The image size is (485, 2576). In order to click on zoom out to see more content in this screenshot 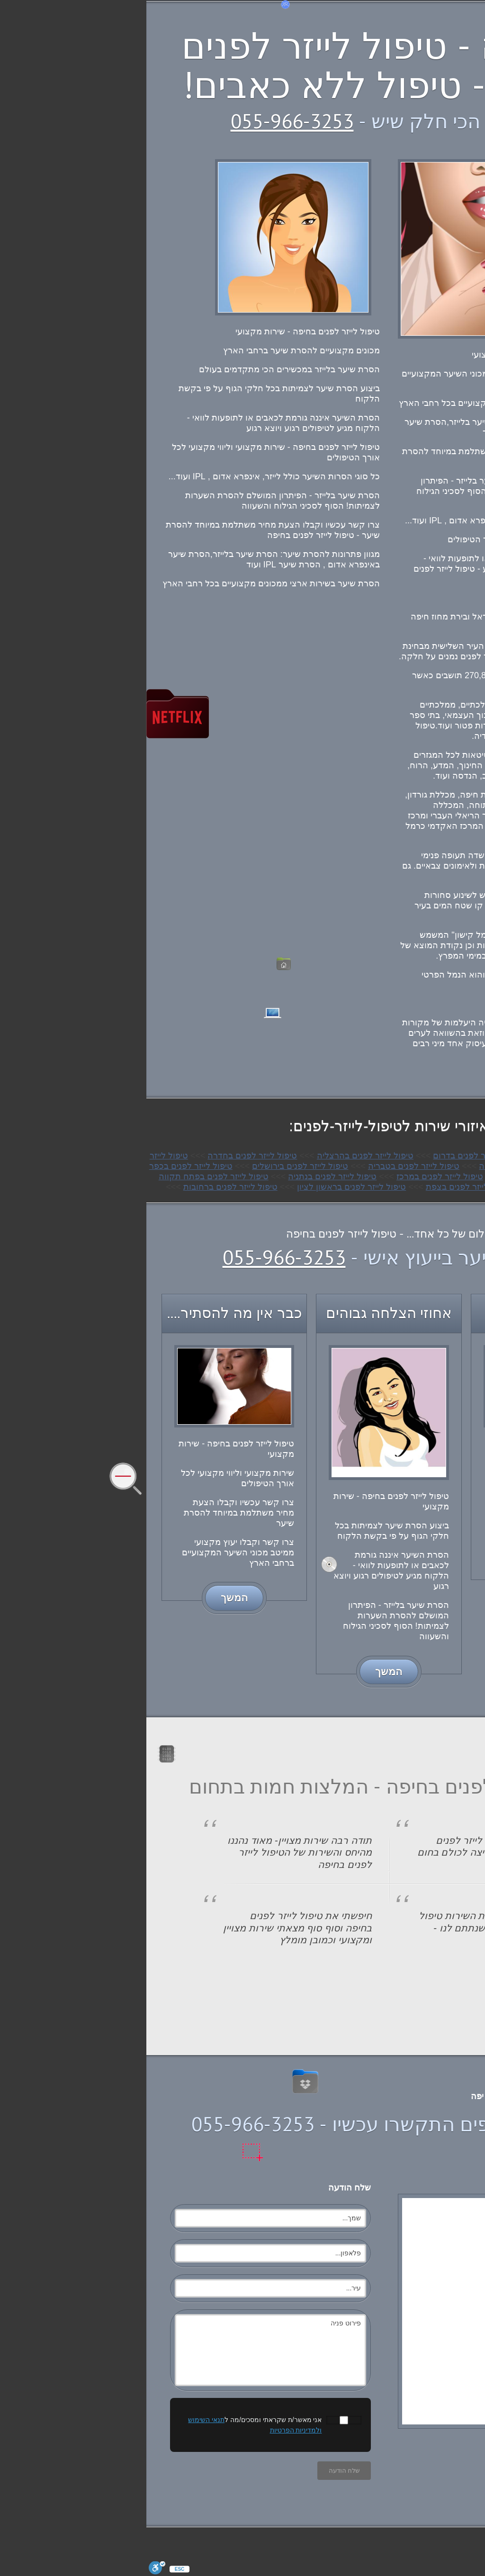, I will do `click(125, 1478)`.